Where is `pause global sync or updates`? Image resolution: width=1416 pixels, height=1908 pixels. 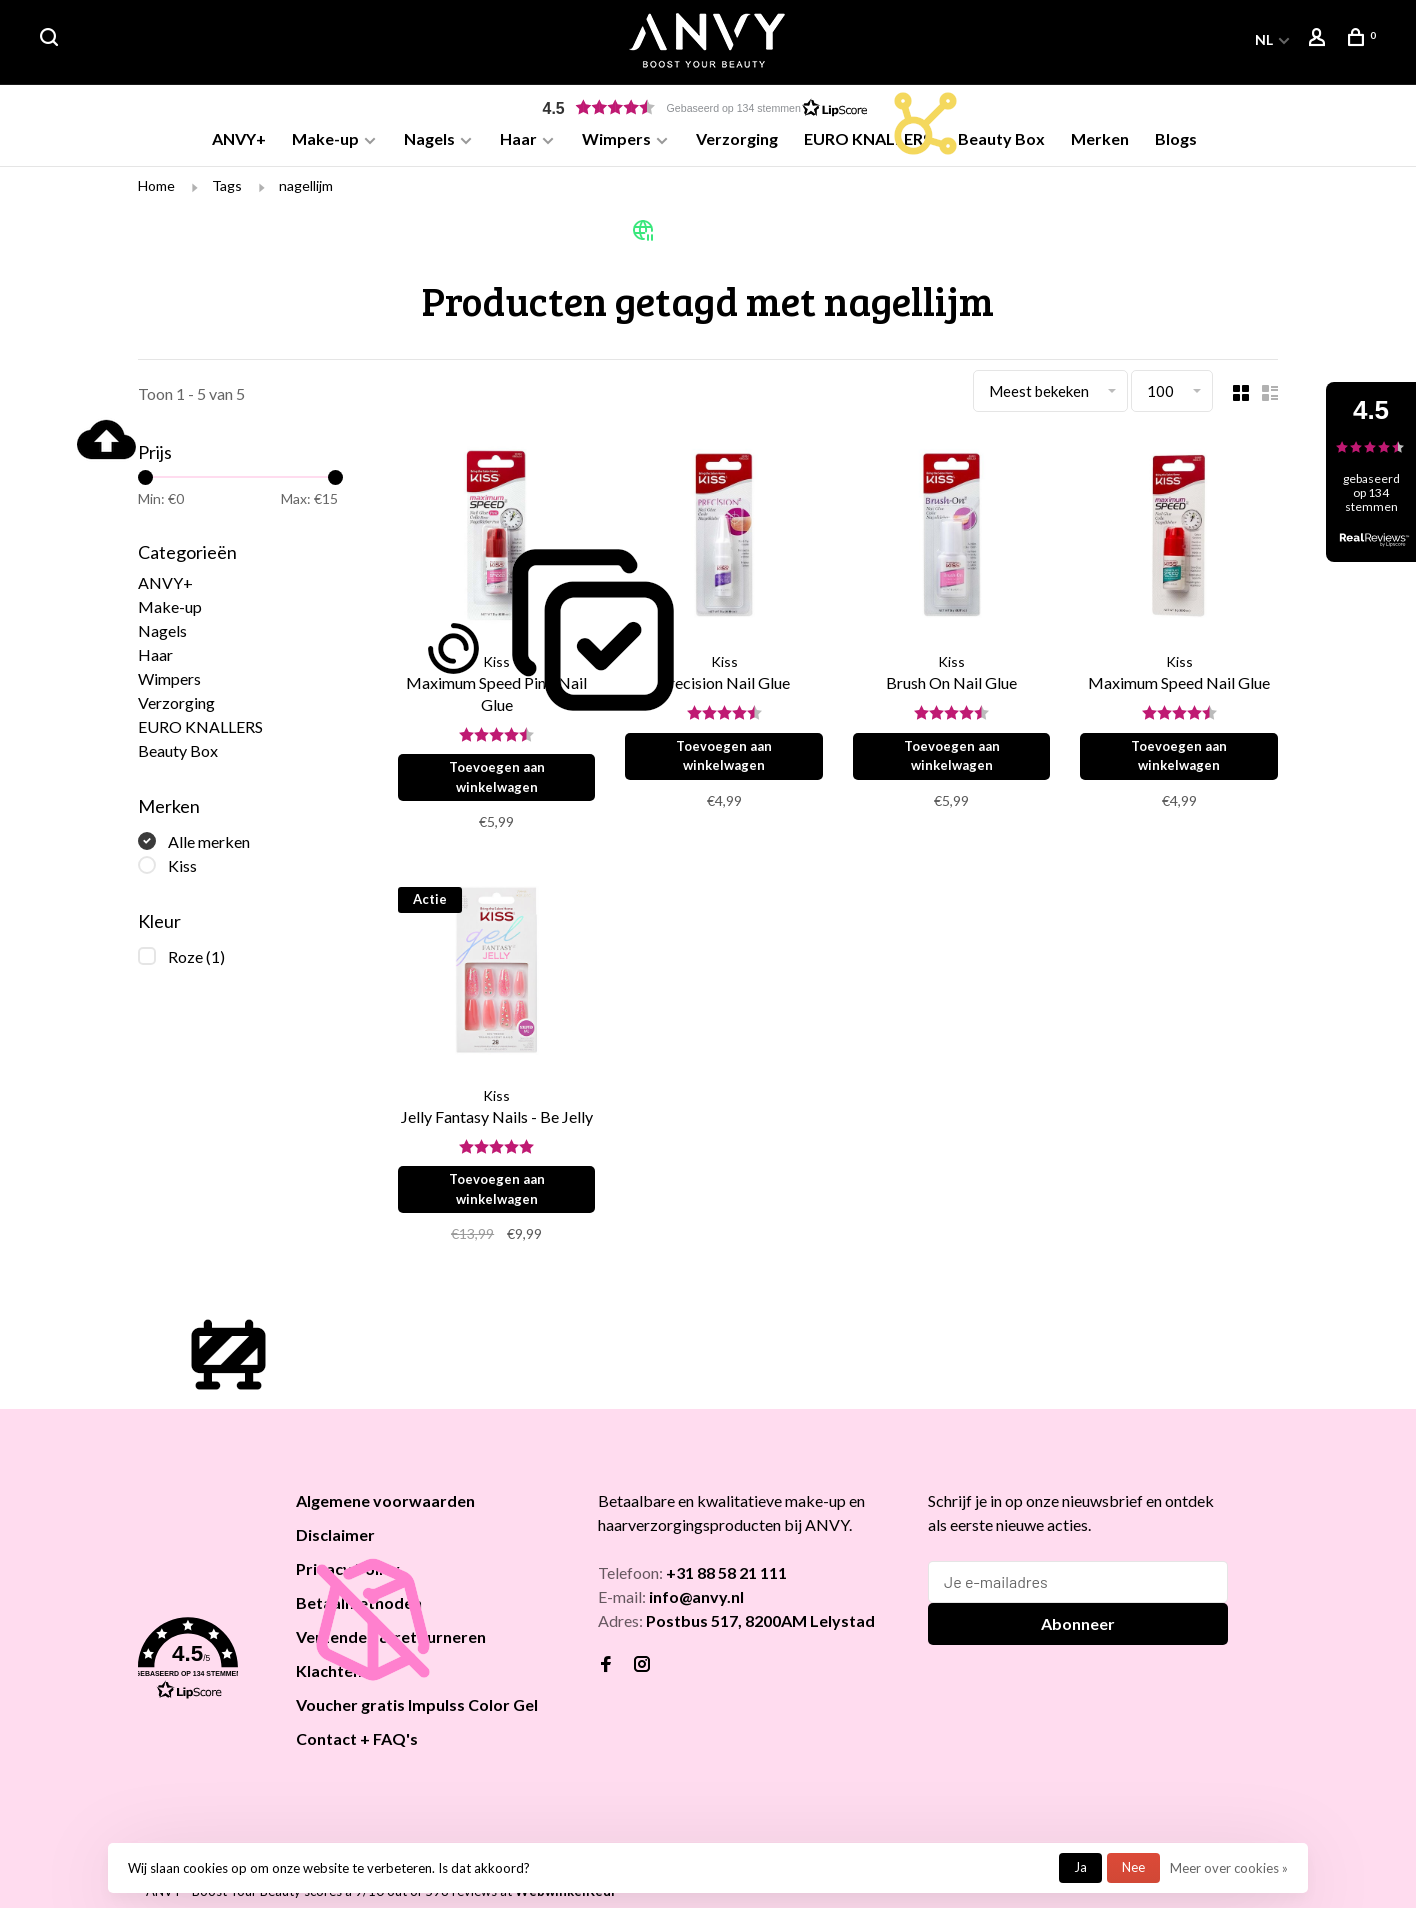 pause global sync or updates is located at coordinates (643, 230).